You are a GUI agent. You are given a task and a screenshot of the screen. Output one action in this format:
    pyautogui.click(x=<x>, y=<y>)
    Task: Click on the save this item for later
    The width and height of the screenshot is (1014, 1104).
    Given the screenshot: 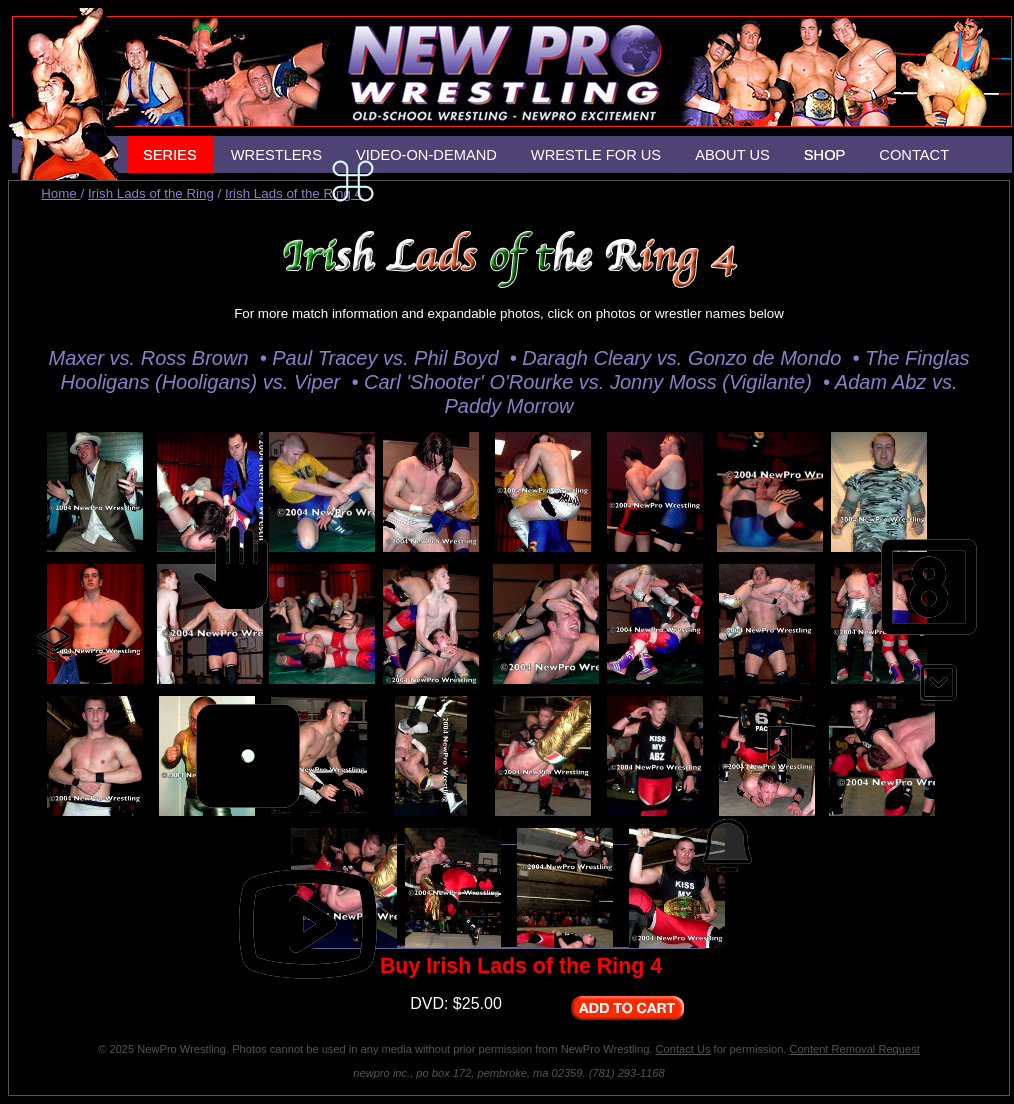 What is the action you would take?
    pyautogui.click(x=779, y=742)
    